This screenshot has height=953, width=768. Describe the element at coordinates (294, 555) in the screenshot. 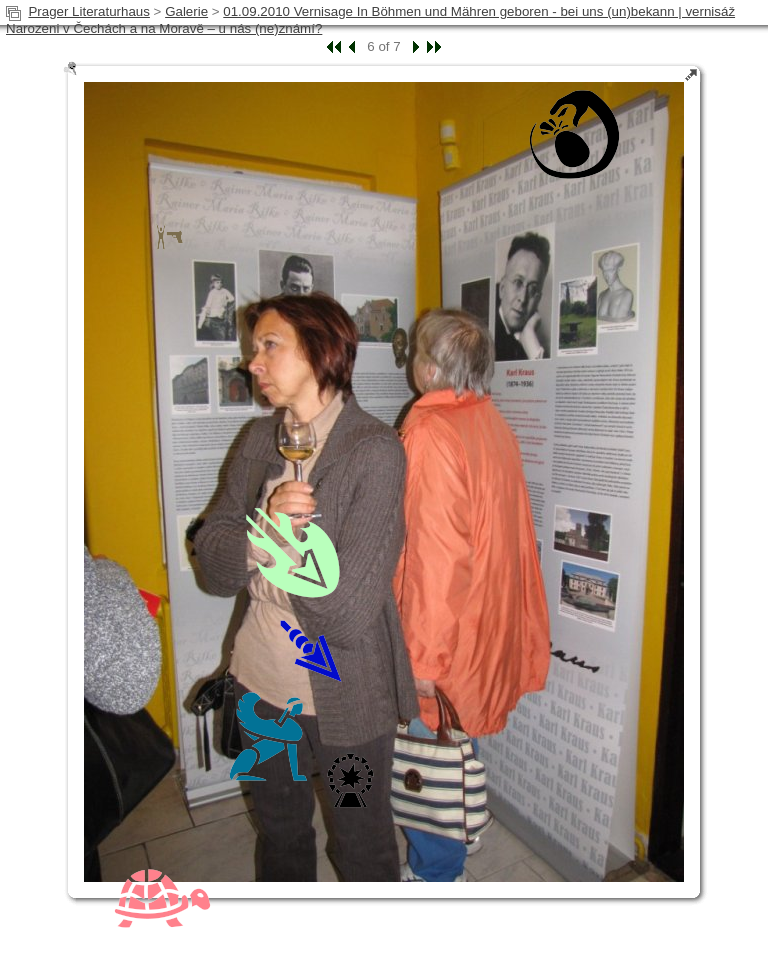

I see `fire a special attack or projectile` at that location.